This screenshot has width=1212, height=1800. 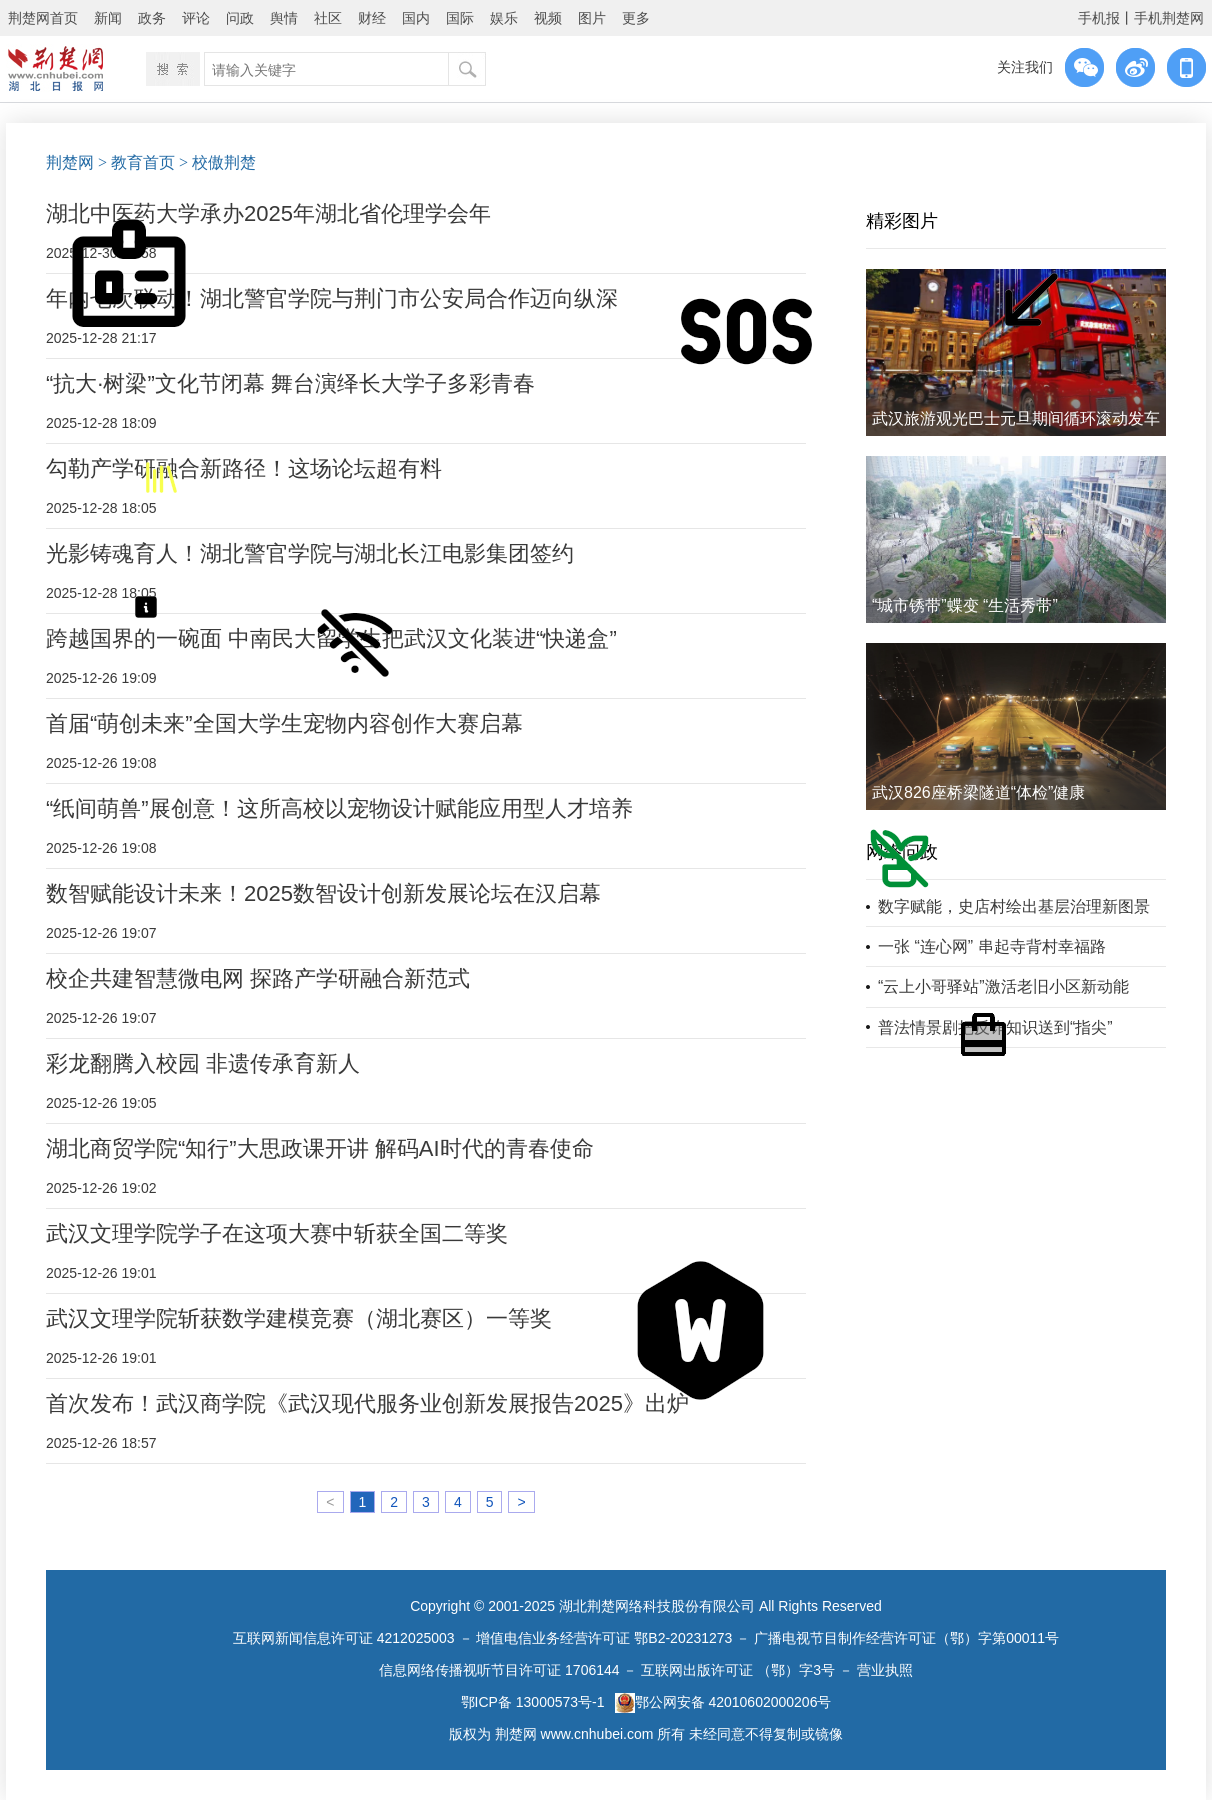 I want to click on indicates an incoming call was received, so click(x=1030, y=300).